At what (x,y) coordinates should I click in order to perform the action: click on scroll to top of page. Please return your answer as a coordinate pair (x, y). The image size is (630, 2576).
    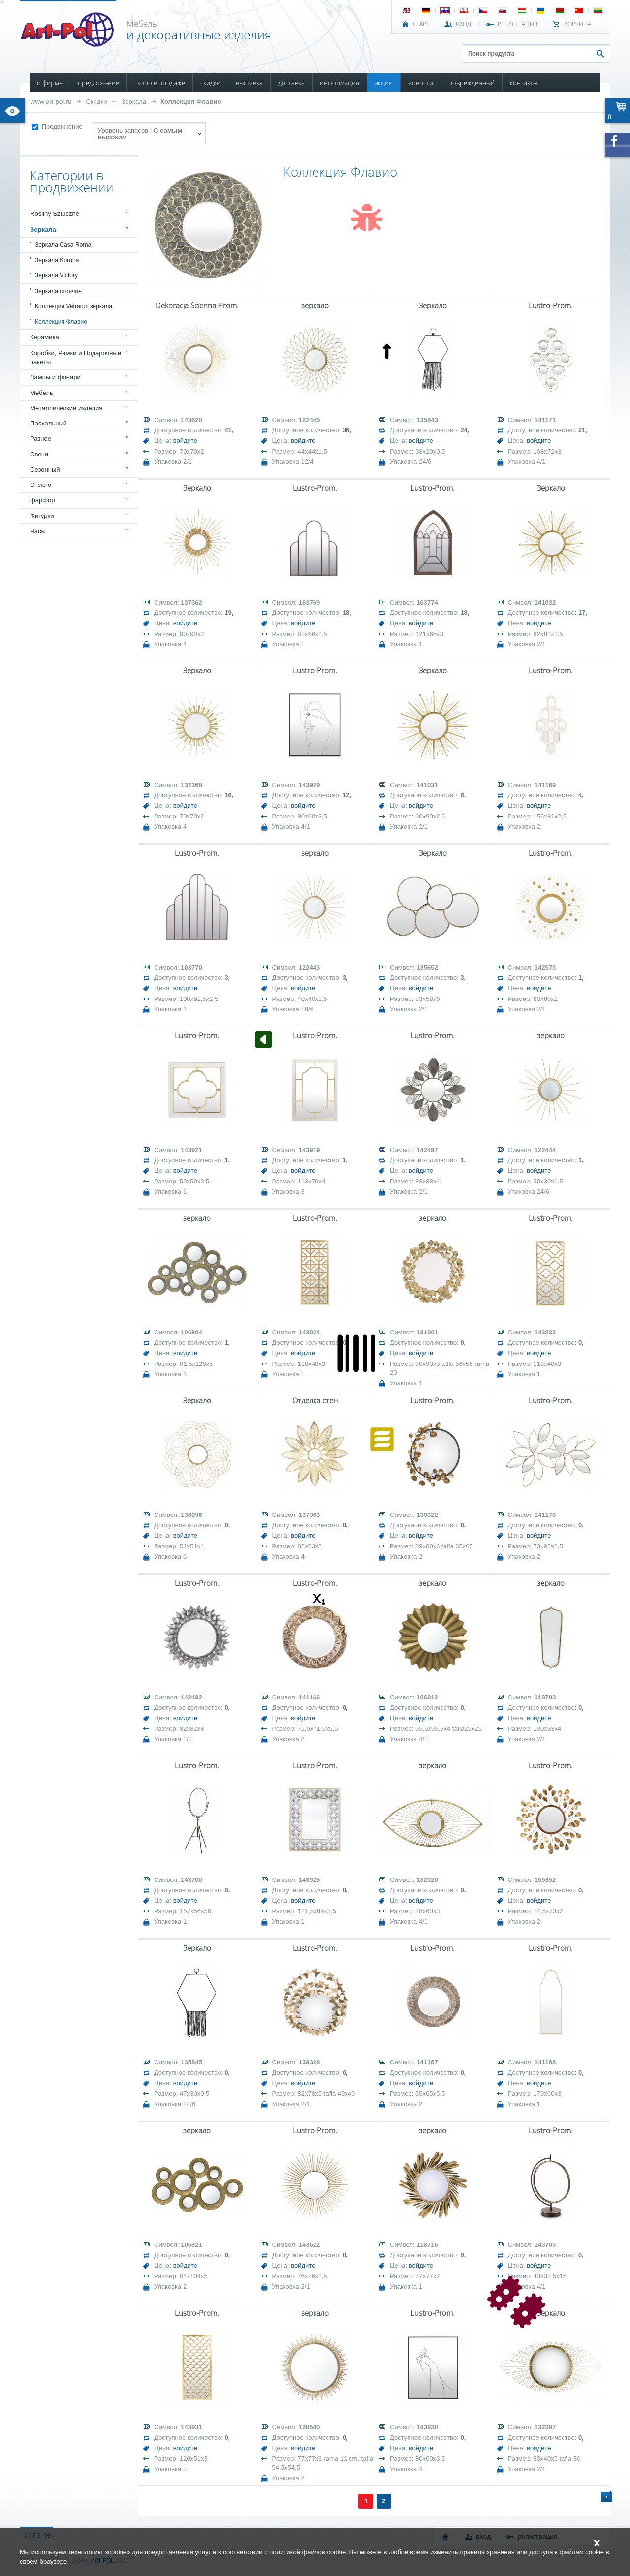
    Looking at the image, I should click on (387, 351).